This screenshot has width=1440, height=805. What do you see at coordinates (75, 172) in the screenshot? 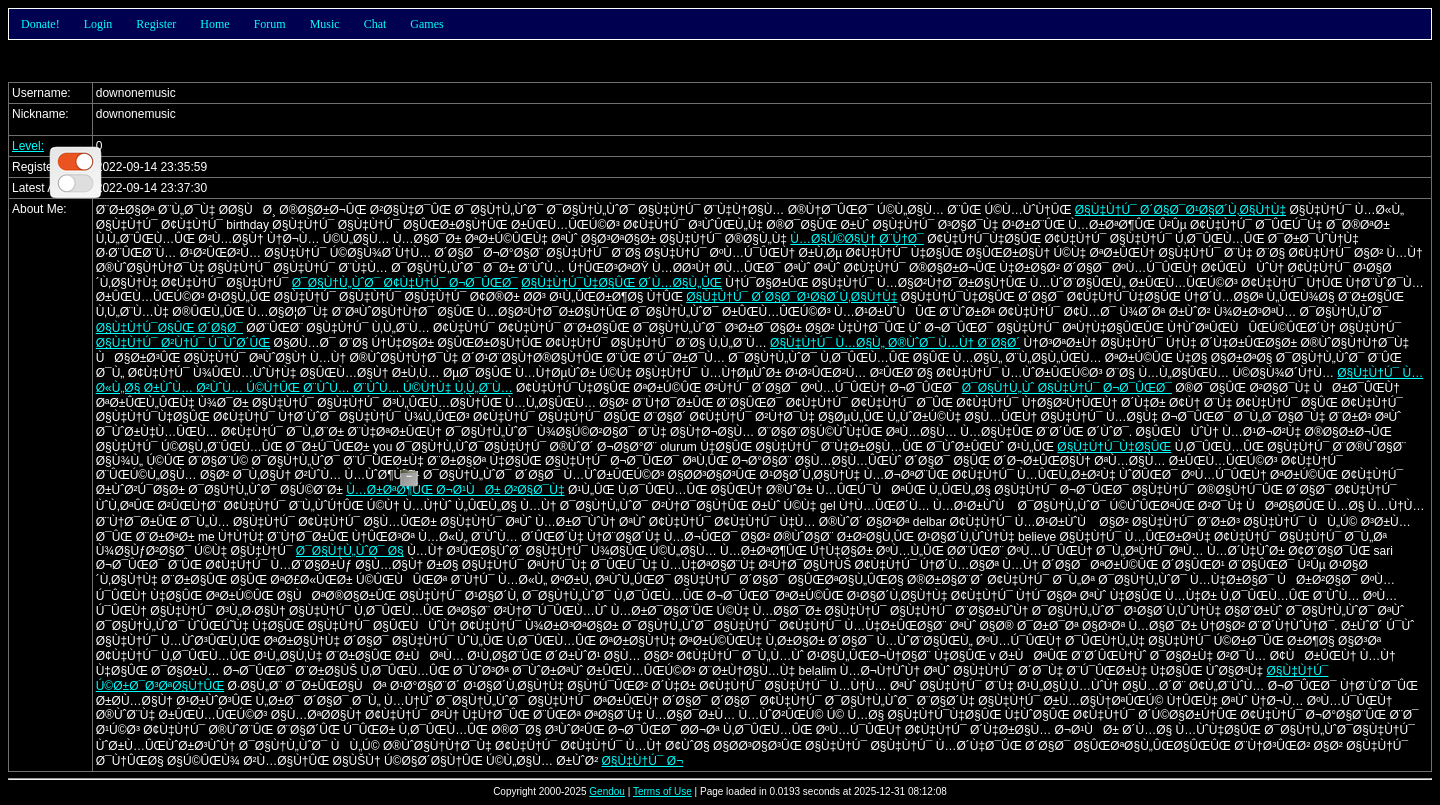
I see `open gnome tweaks to customize desktop settings` at bounding box center [75, 172].